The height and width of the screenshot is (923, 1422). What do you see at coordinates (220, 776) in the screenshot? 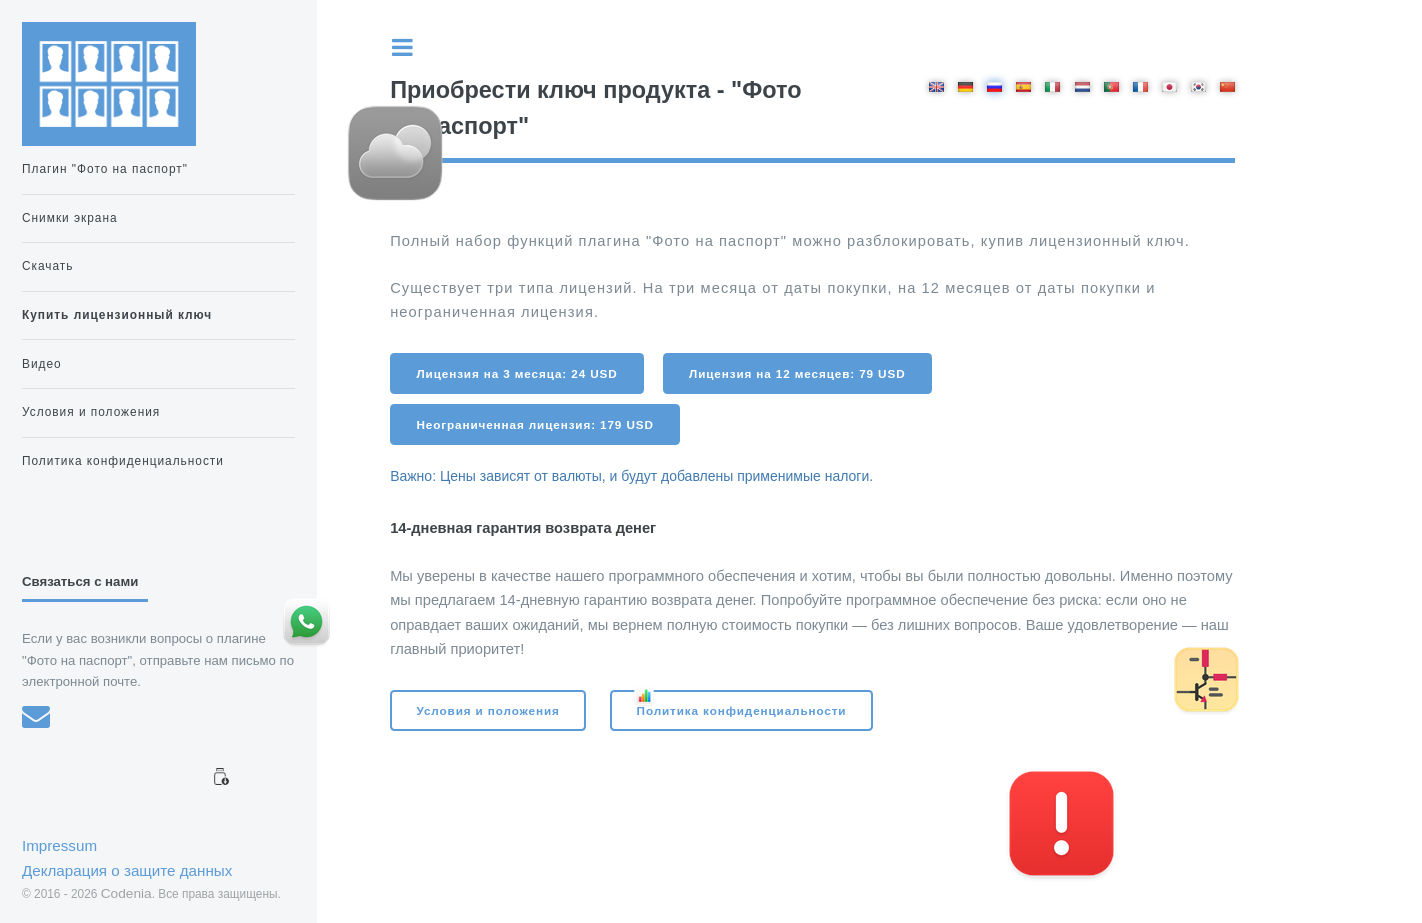
I see `create a bootable USB drive` at bounding box center [220, 776].